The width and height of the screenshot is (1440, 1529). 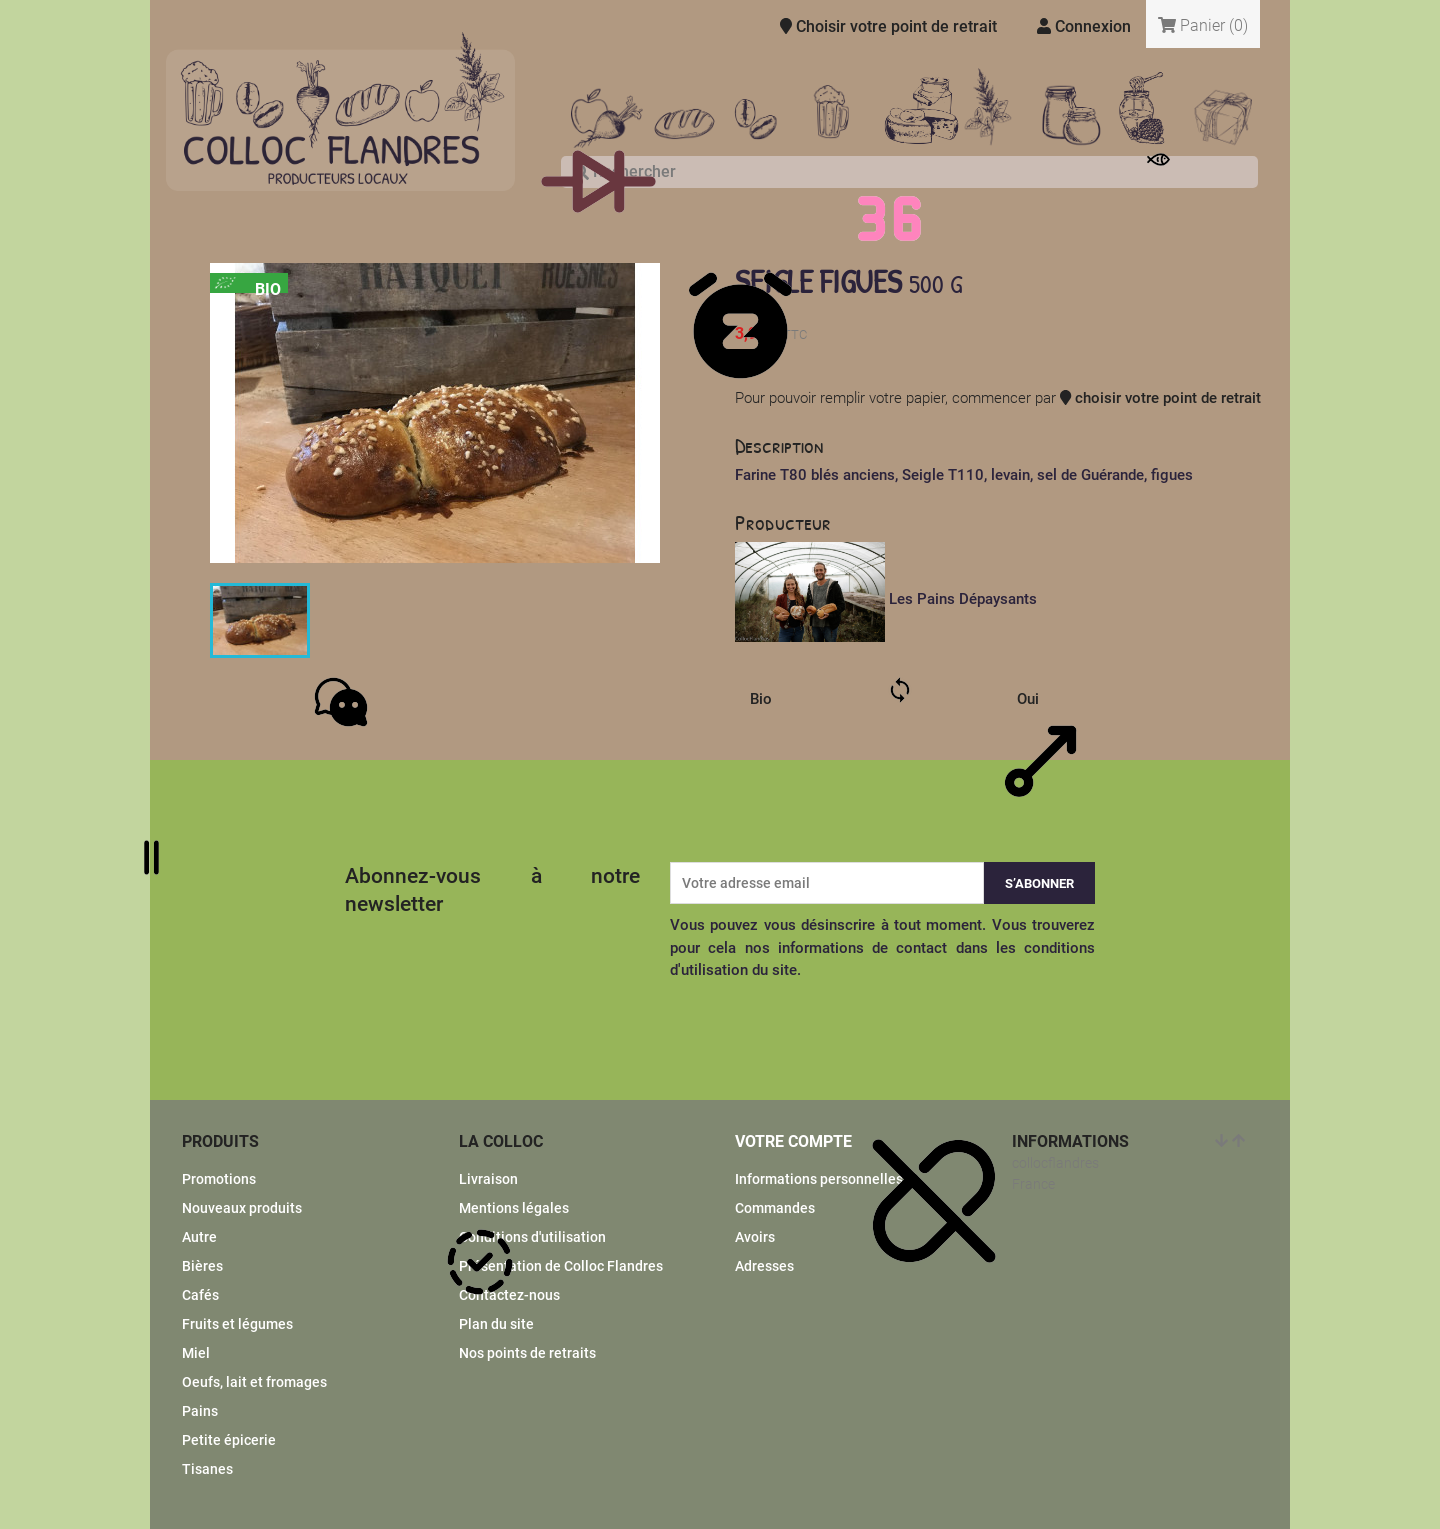 What do you see at coordinates (889, 218) in the screenshot?
I see `indicates item number 36 in a list or sequence` at bounding box center [889, 218].